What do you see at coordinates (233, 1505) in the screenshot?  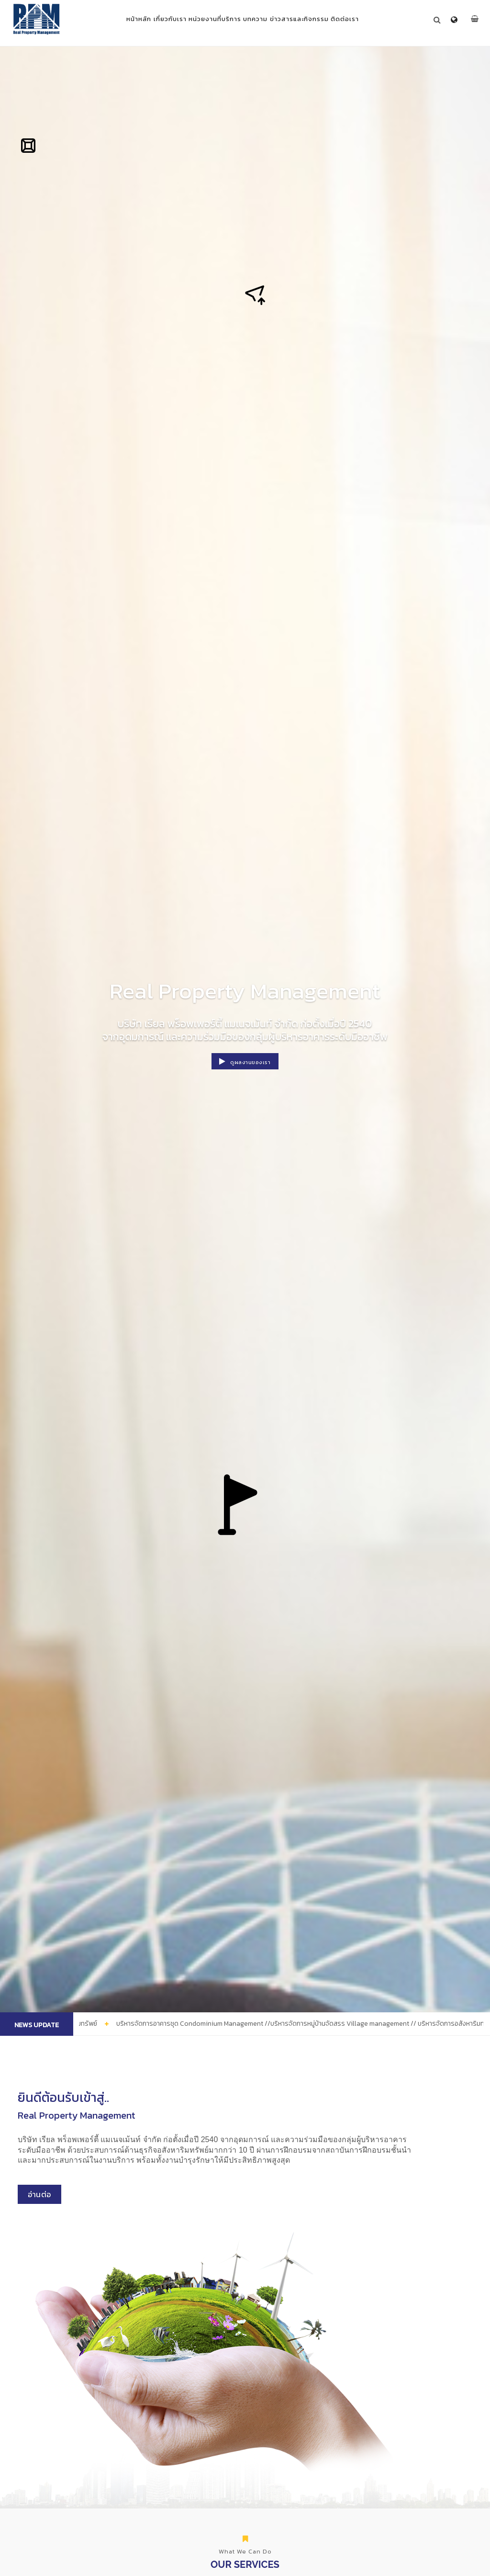 I see `flag or mark an important item` at bounding box center [233, 1505].